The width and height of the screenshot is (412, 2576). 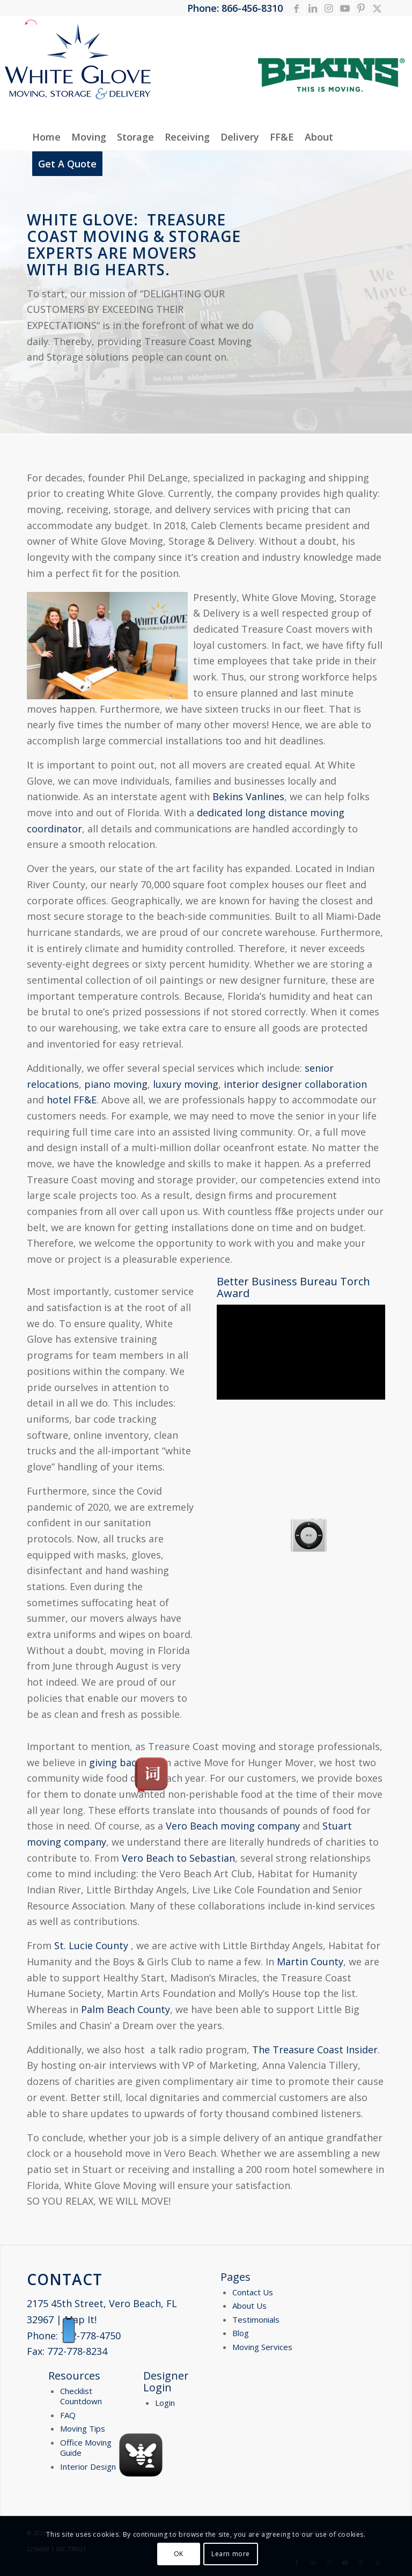 I want to click on undo the last action, so click(x=31, y=22).